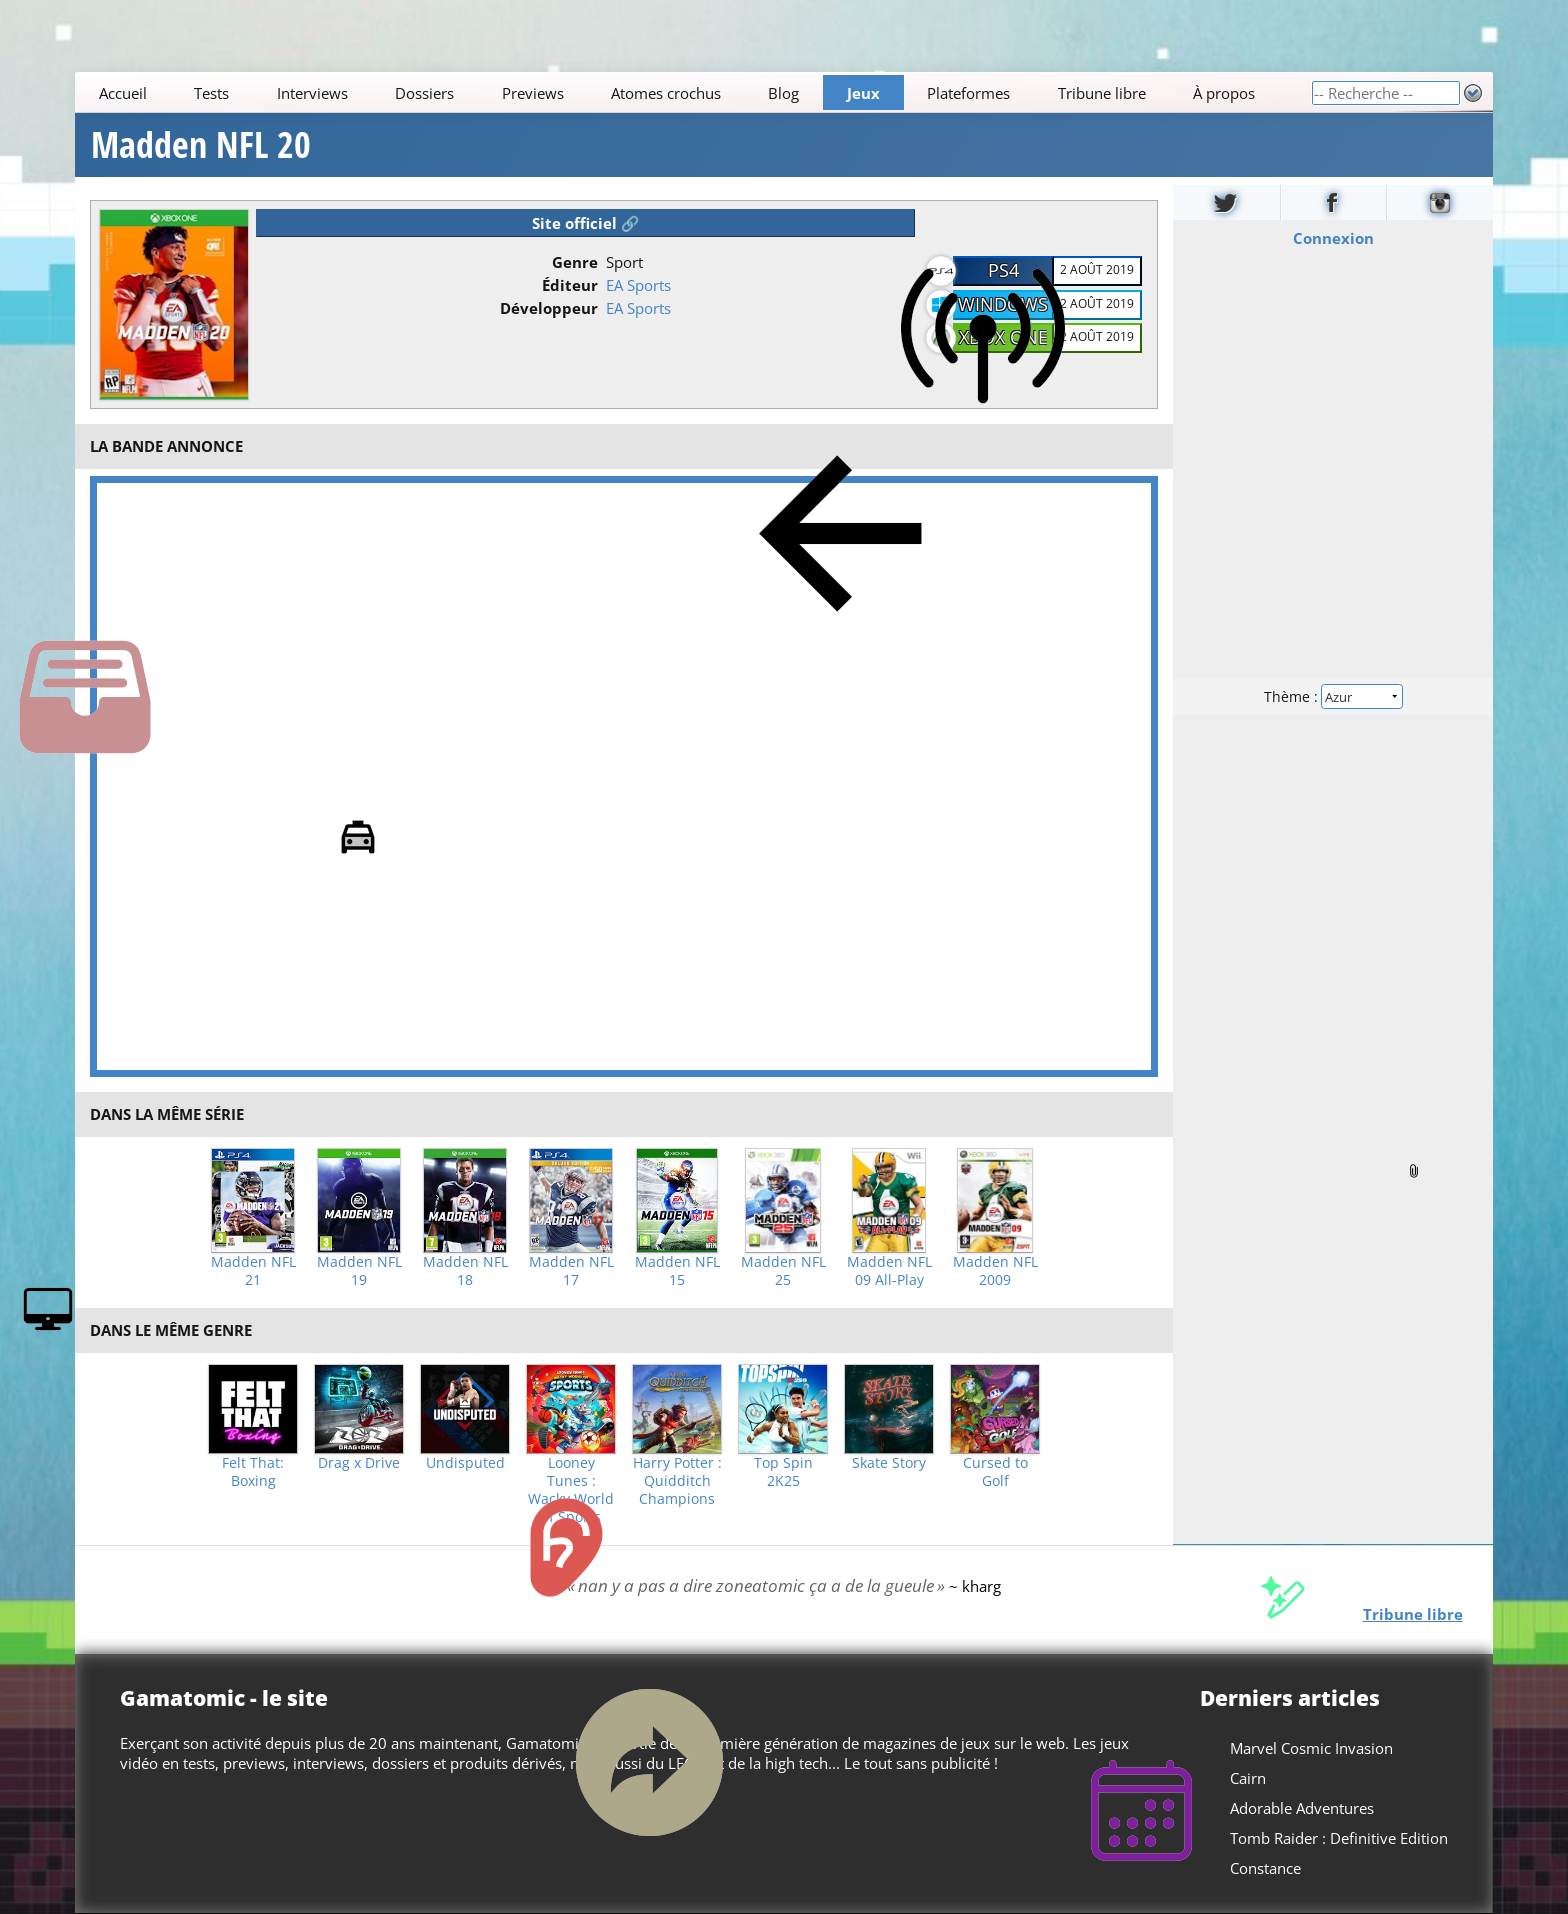  I want to click on accessibility settings for hearing options, so click(566, 1547).